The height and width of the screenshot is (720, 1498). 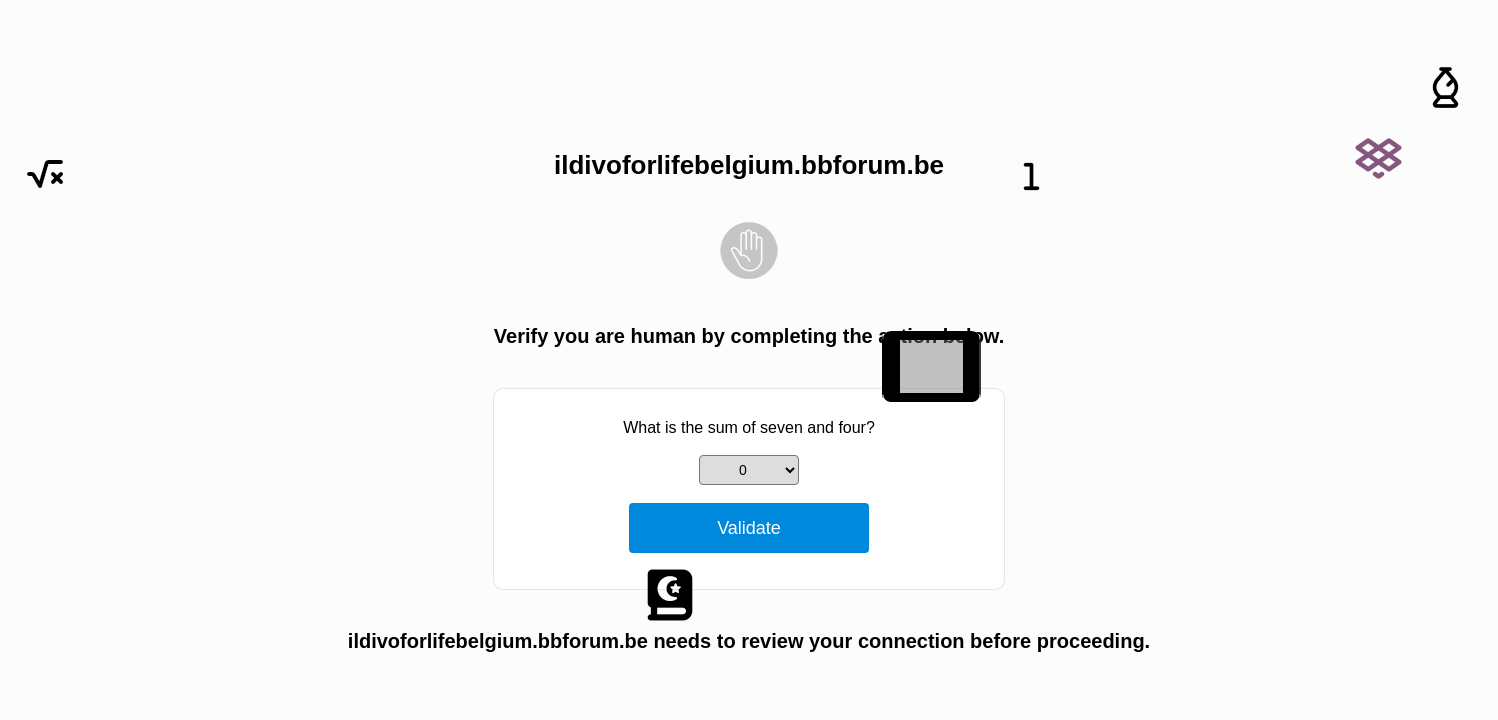 What do you see at coordinates (1031, 176) in the screenshot?
I see `indicates the number one or first item in a list` at bounding box center [1031, 176].